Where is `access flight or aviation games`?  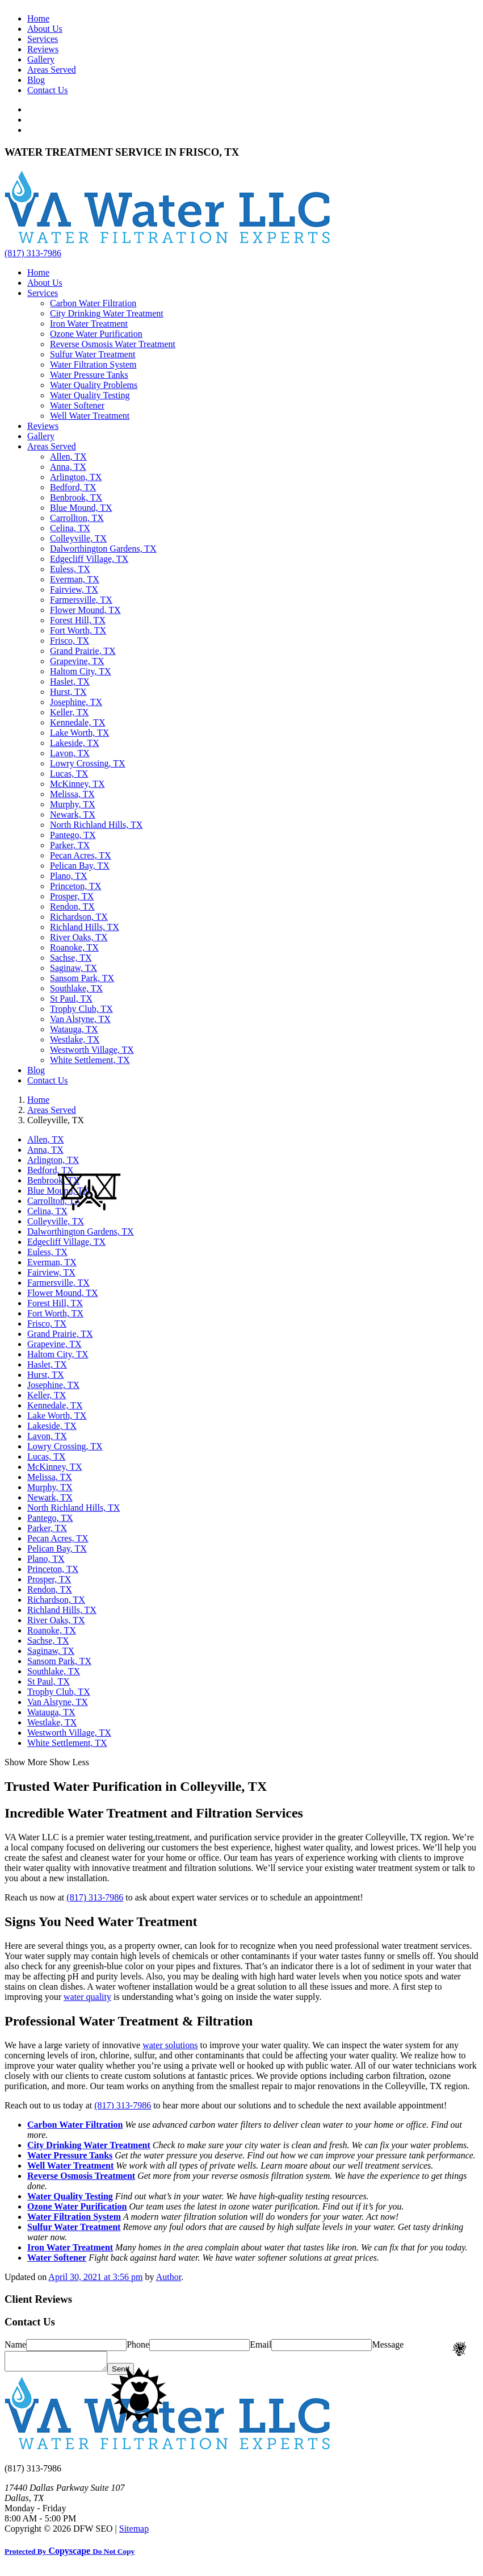
access flight or aviation games is located at coordinates (89, 1192).